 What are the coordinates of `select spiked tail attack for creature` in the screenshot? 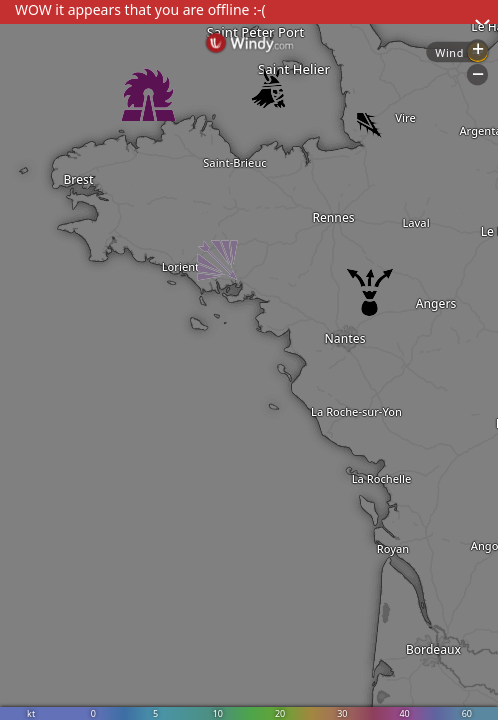 It's located at (370, 126).